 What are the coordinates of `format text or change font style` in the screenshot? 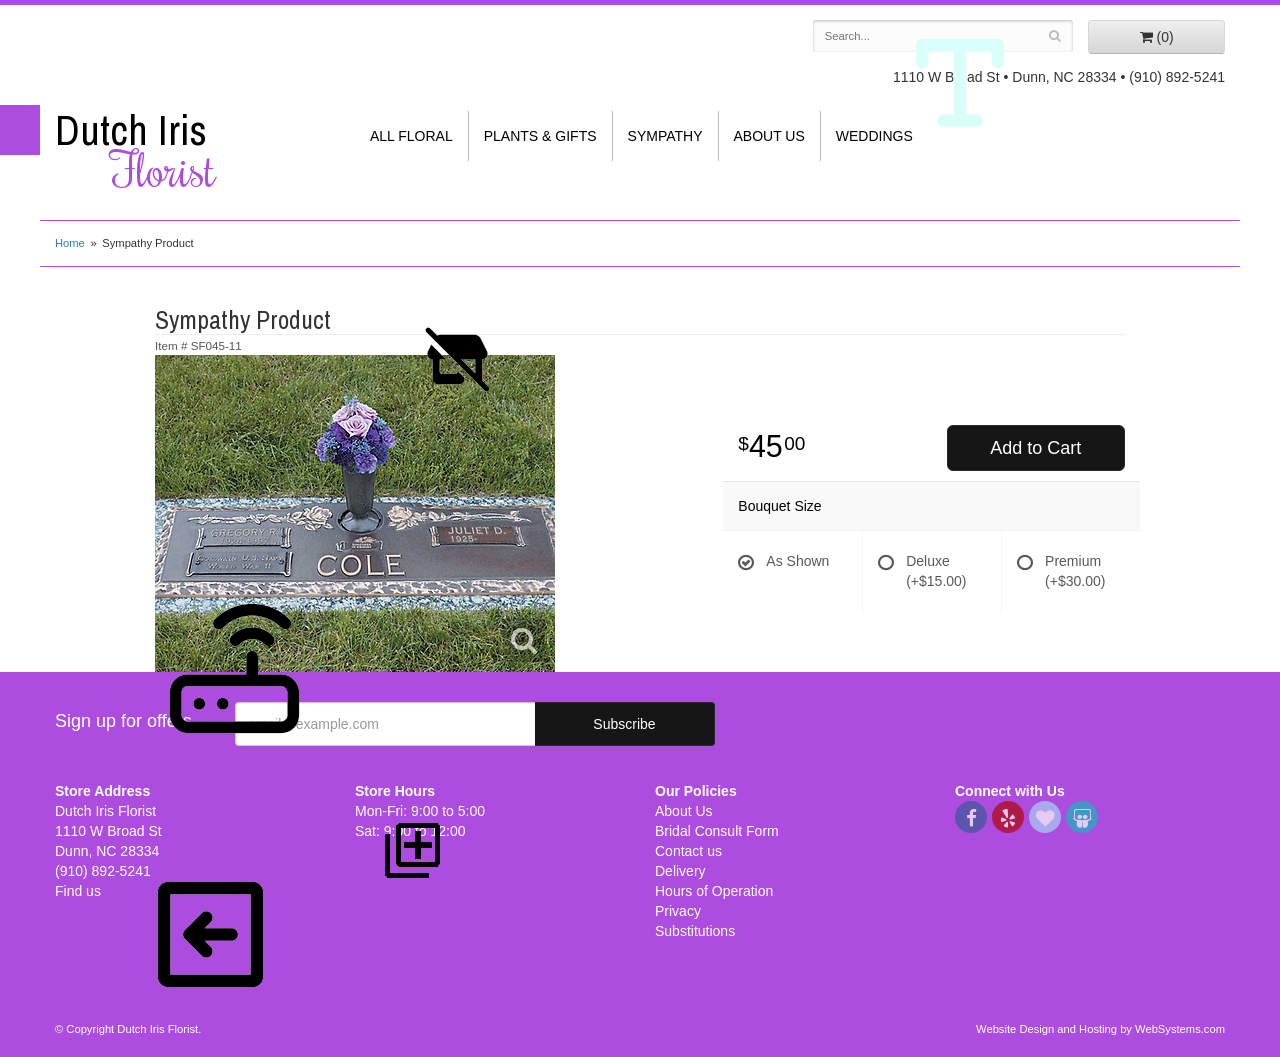 It's located at (960, 83).